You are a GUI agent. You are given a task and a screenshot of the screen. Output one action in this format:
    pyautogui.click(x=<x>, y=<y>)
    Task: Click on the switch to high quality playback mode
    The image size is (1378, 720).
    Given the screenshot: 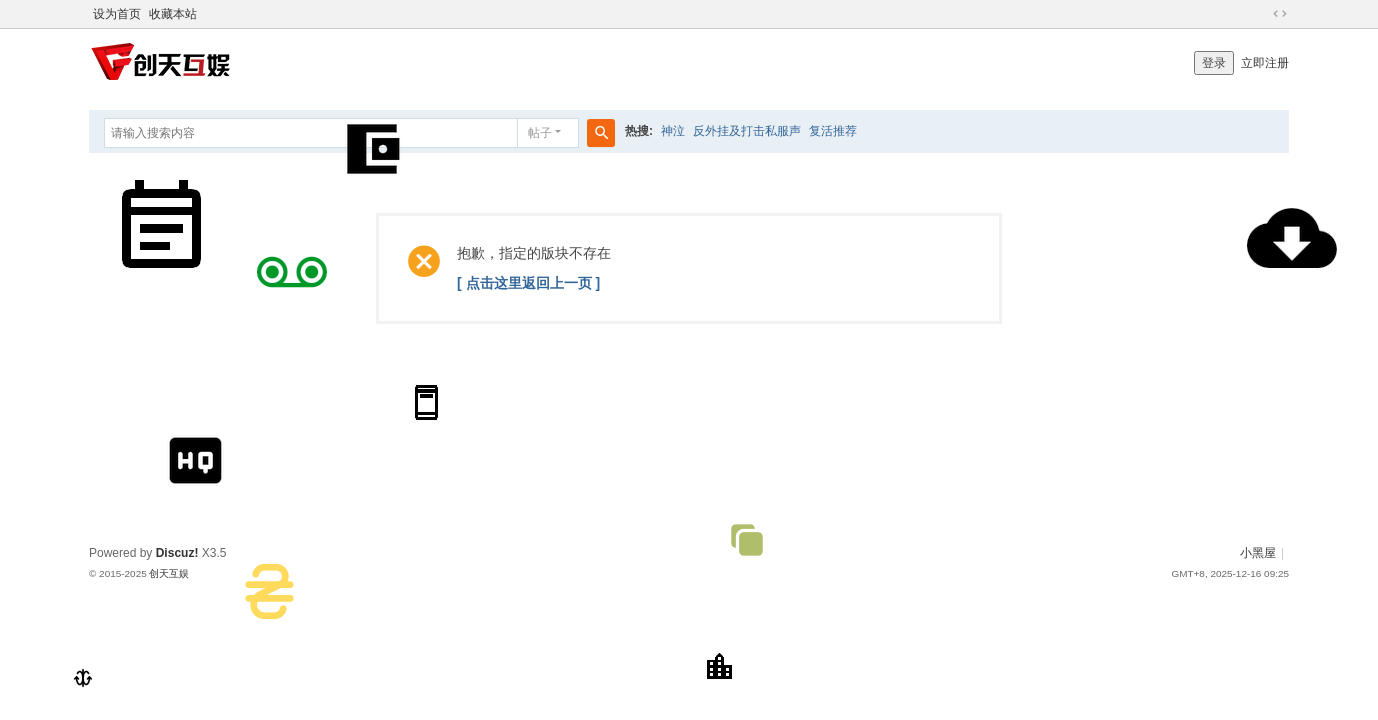 What is the action you would take?
    pyautogui.click(x=195, y=460)
    